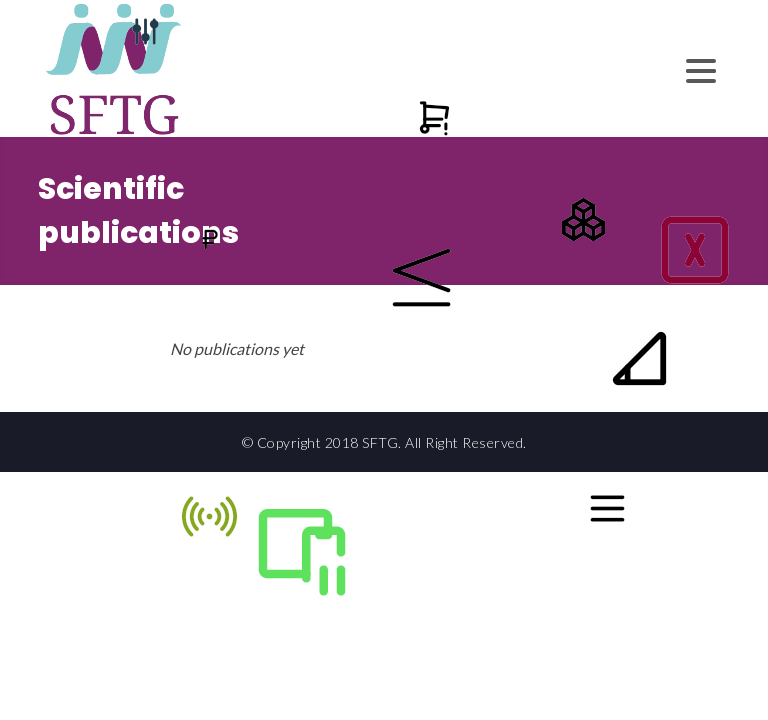 The width and height of the screenshot is (768, 720). Describe the element at coordinates (210, 239) in the screenshot. I see `indicates Russian ruble currency` at that location.